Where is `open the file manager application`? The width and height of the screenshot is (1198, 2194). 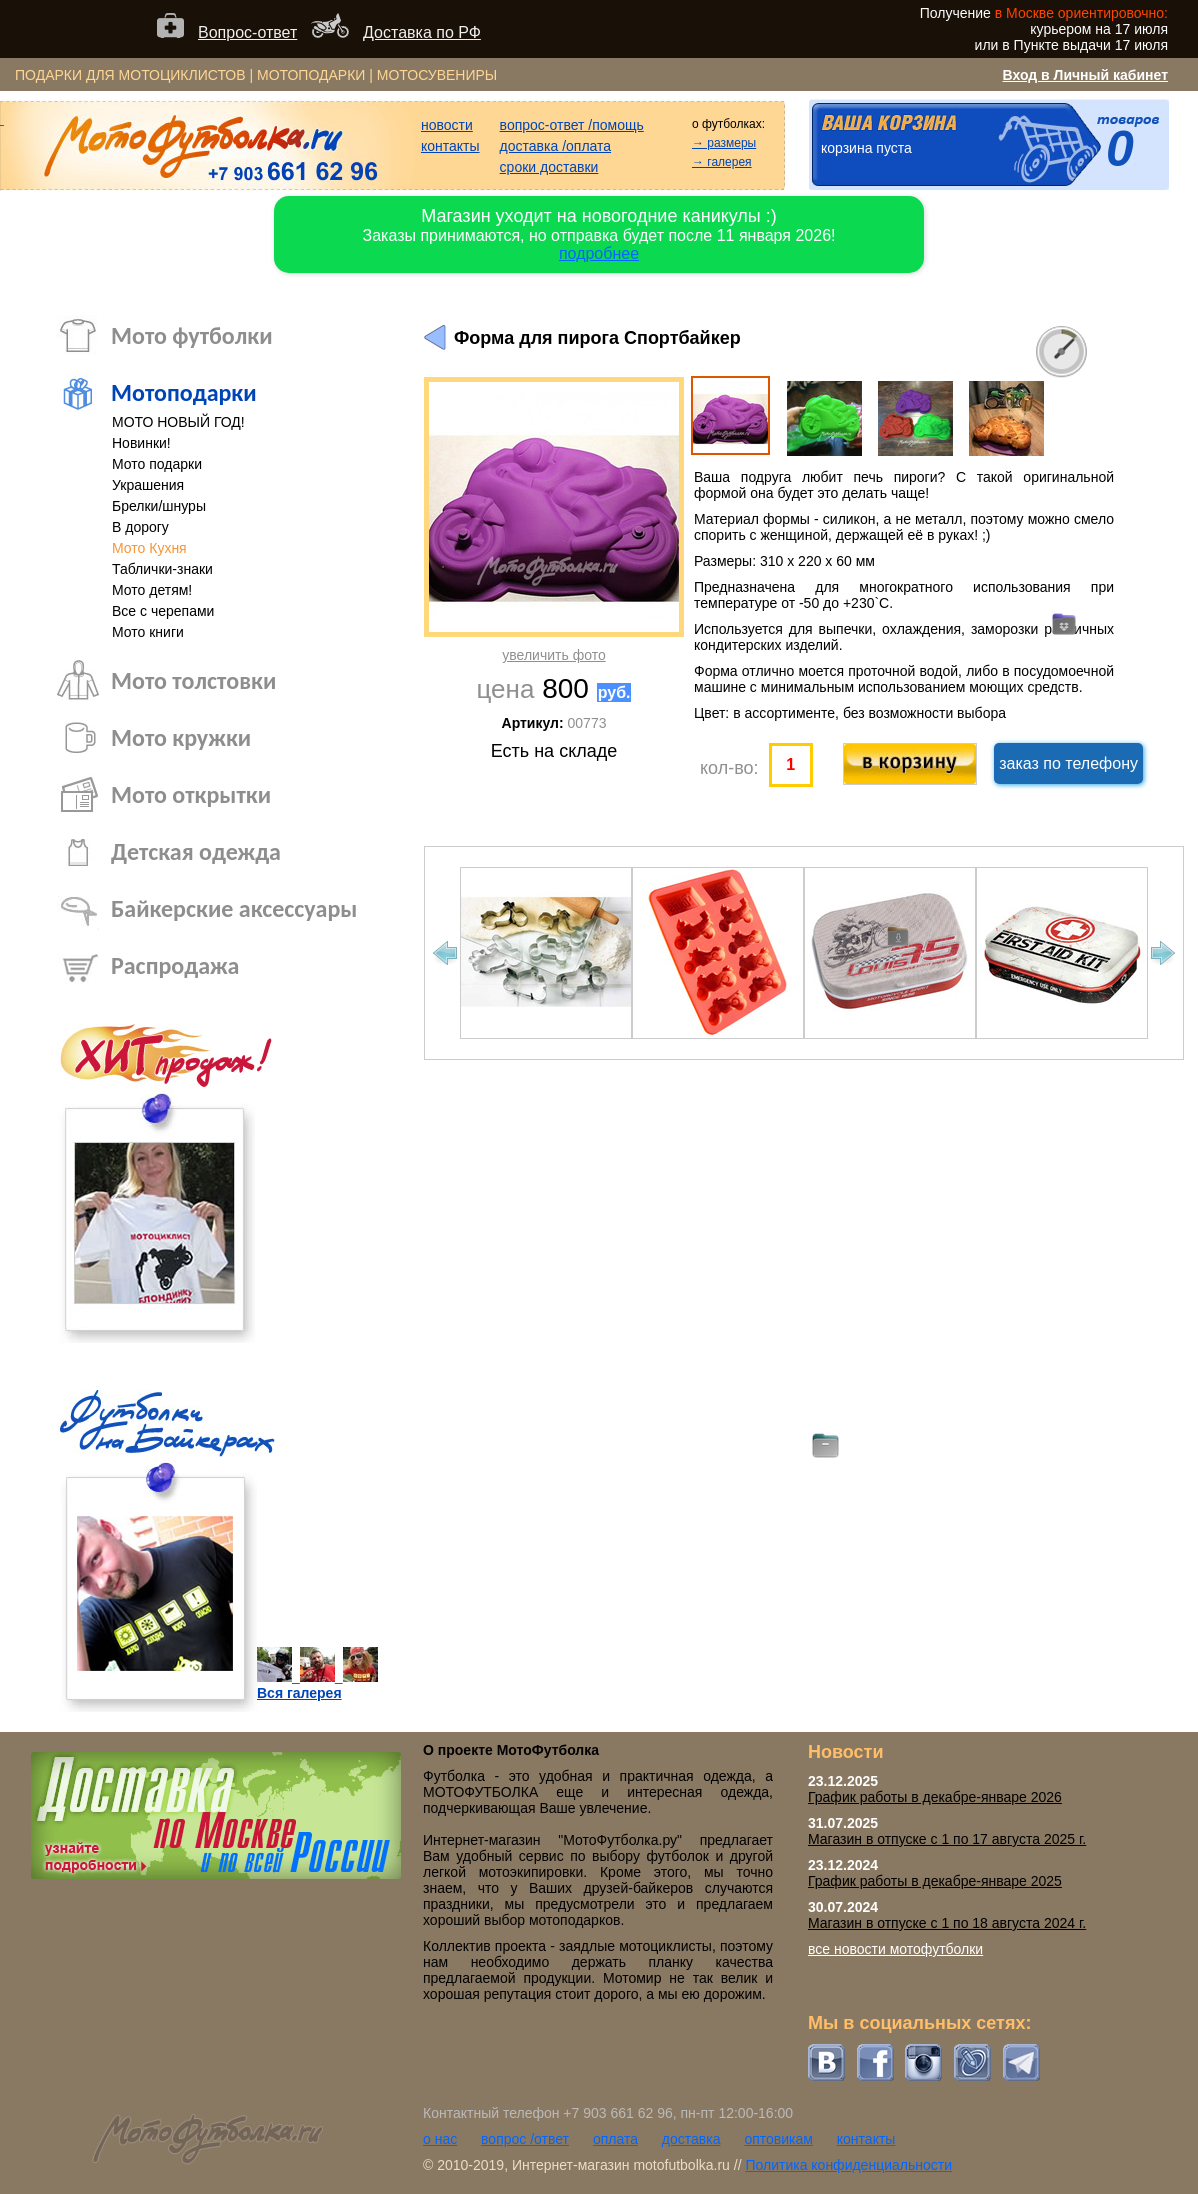
open the file manager application is located at coordinates (825, 1445).